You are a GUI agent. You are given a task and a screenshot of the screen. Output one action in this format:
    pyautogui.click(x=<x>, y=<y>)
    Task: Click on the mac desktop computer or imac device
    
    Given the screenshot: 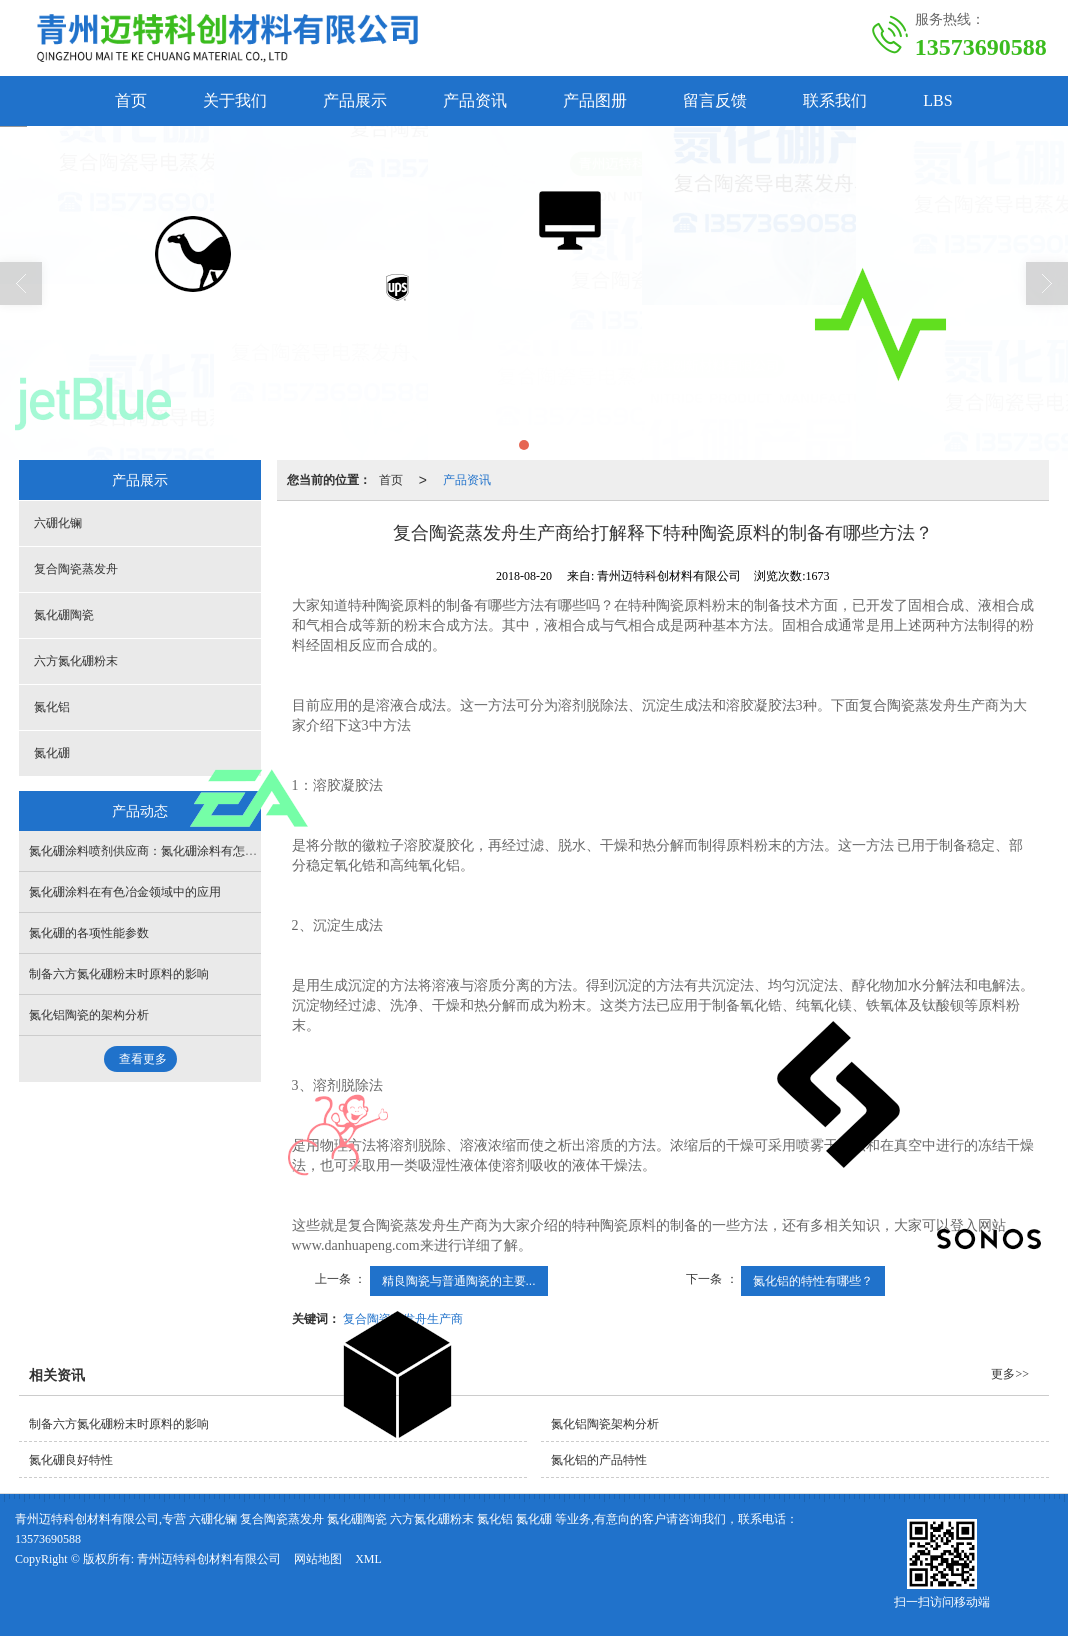 What is the action you would take?
    pyautogui.click(x=570, y=219)
    